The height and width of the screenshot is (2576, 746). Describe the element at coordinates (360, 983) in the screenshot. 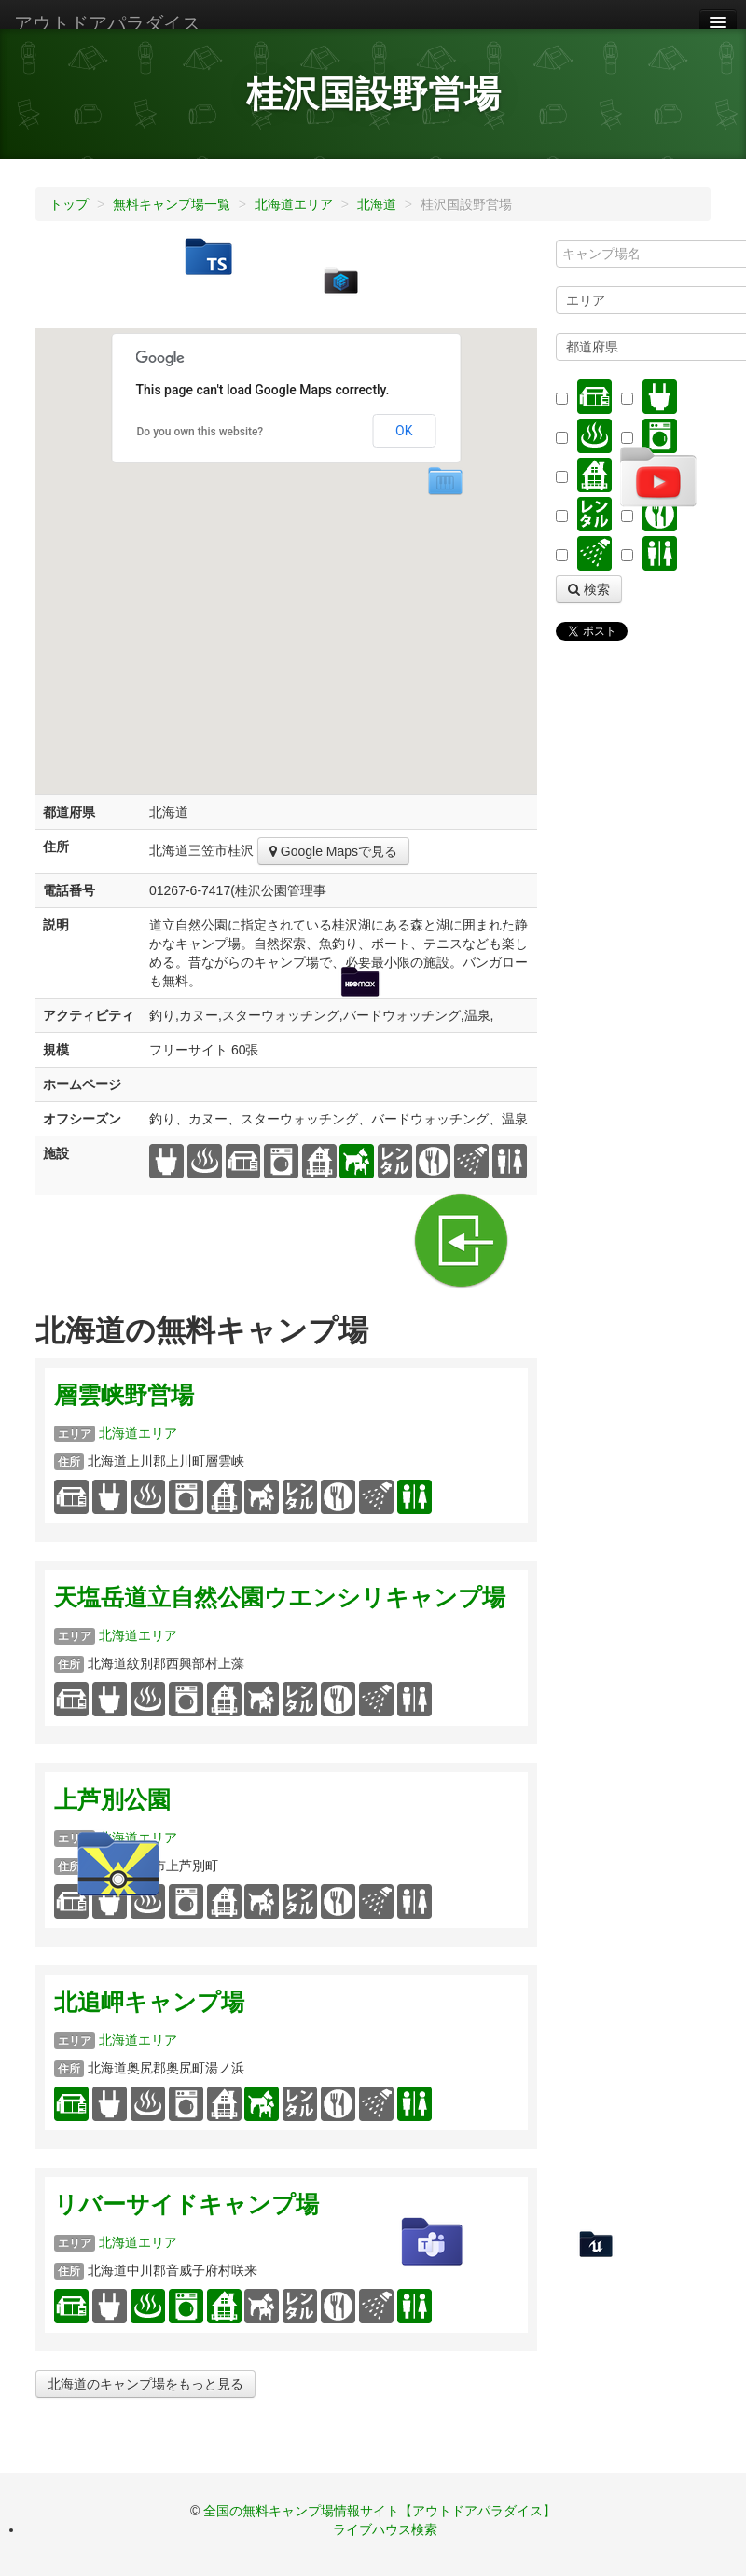

I see `open folder containing HBO Max content` at that location.